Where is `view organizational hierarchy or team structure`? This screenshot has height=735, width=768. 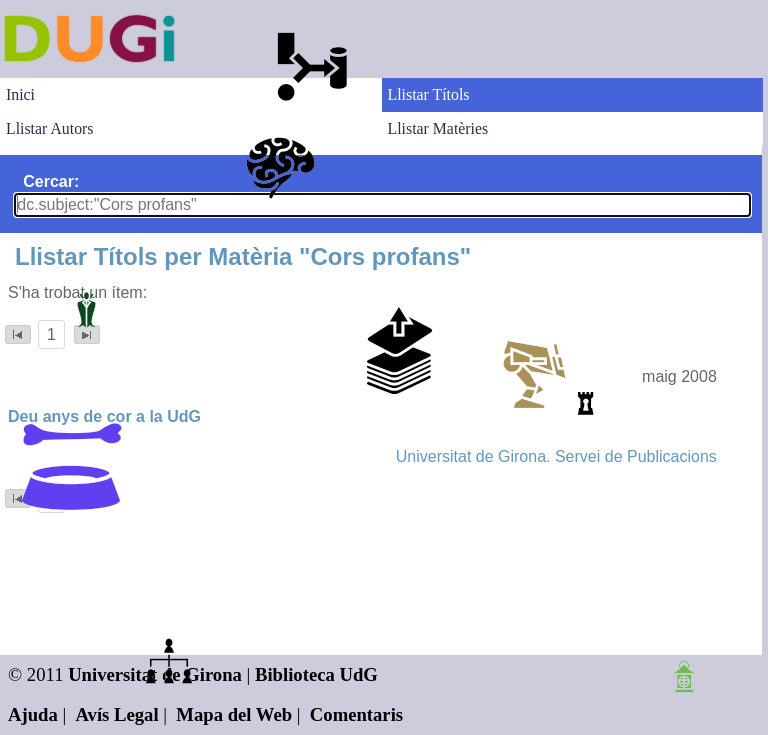 view organizational hierarchy or team structure is located at coordinates (169, 661).